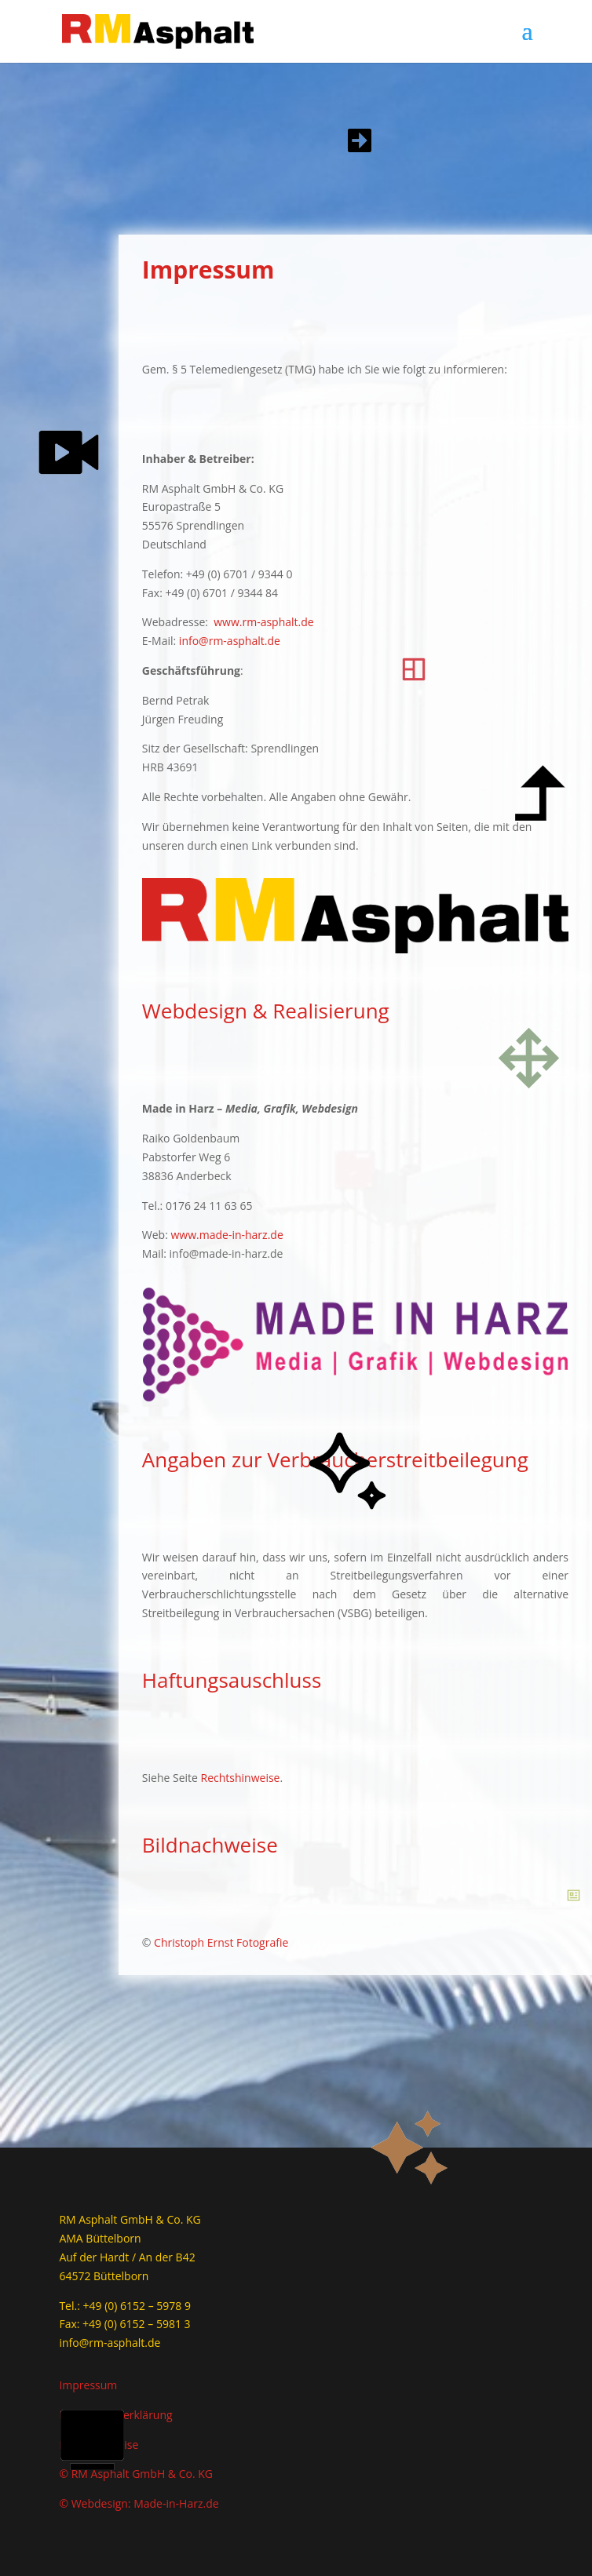 The height and width of the screenshot is (2576, 592). Describe the element at coordinates (528, 1058) in the screenshot. I see `drag to reposition element` at that location.